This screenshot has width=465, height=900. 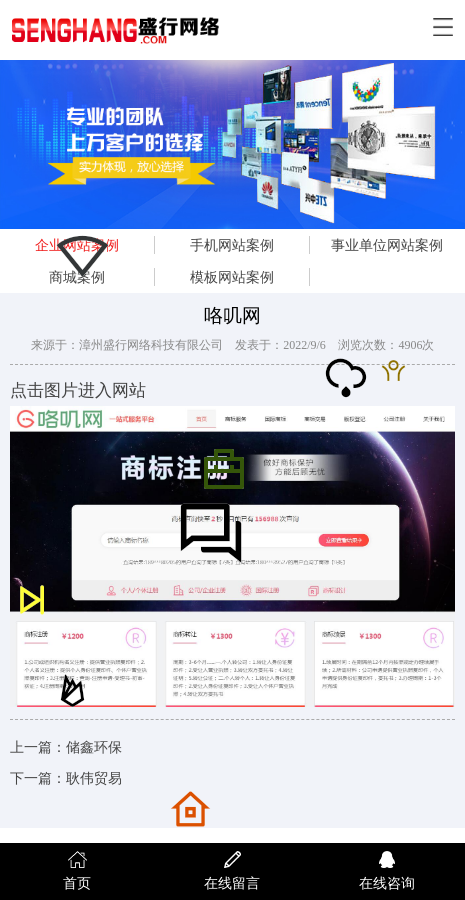 What do you see at coordinates (82, 256) in the screenshot?
I see `indicates wifi signal strength` at bounding box center [82, 256].